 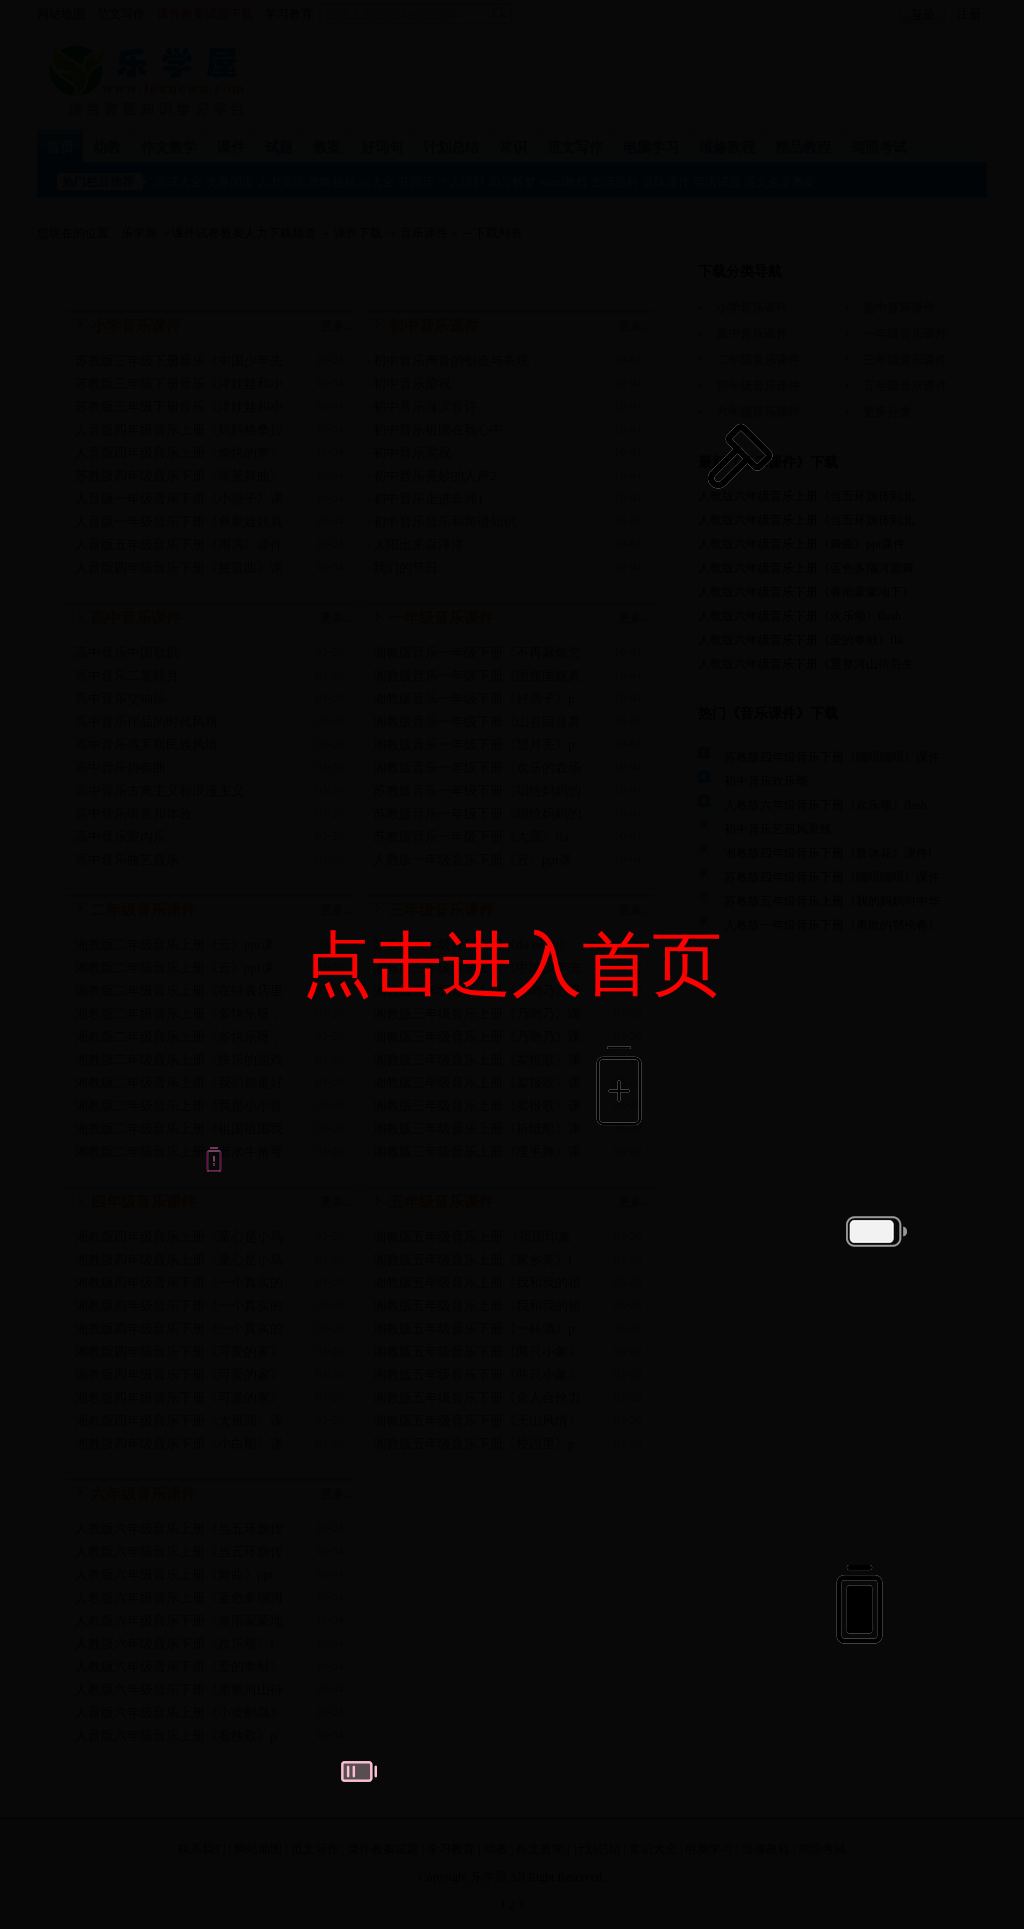 I want to click on add or insert a new battery, so click(x=619, y=1087).